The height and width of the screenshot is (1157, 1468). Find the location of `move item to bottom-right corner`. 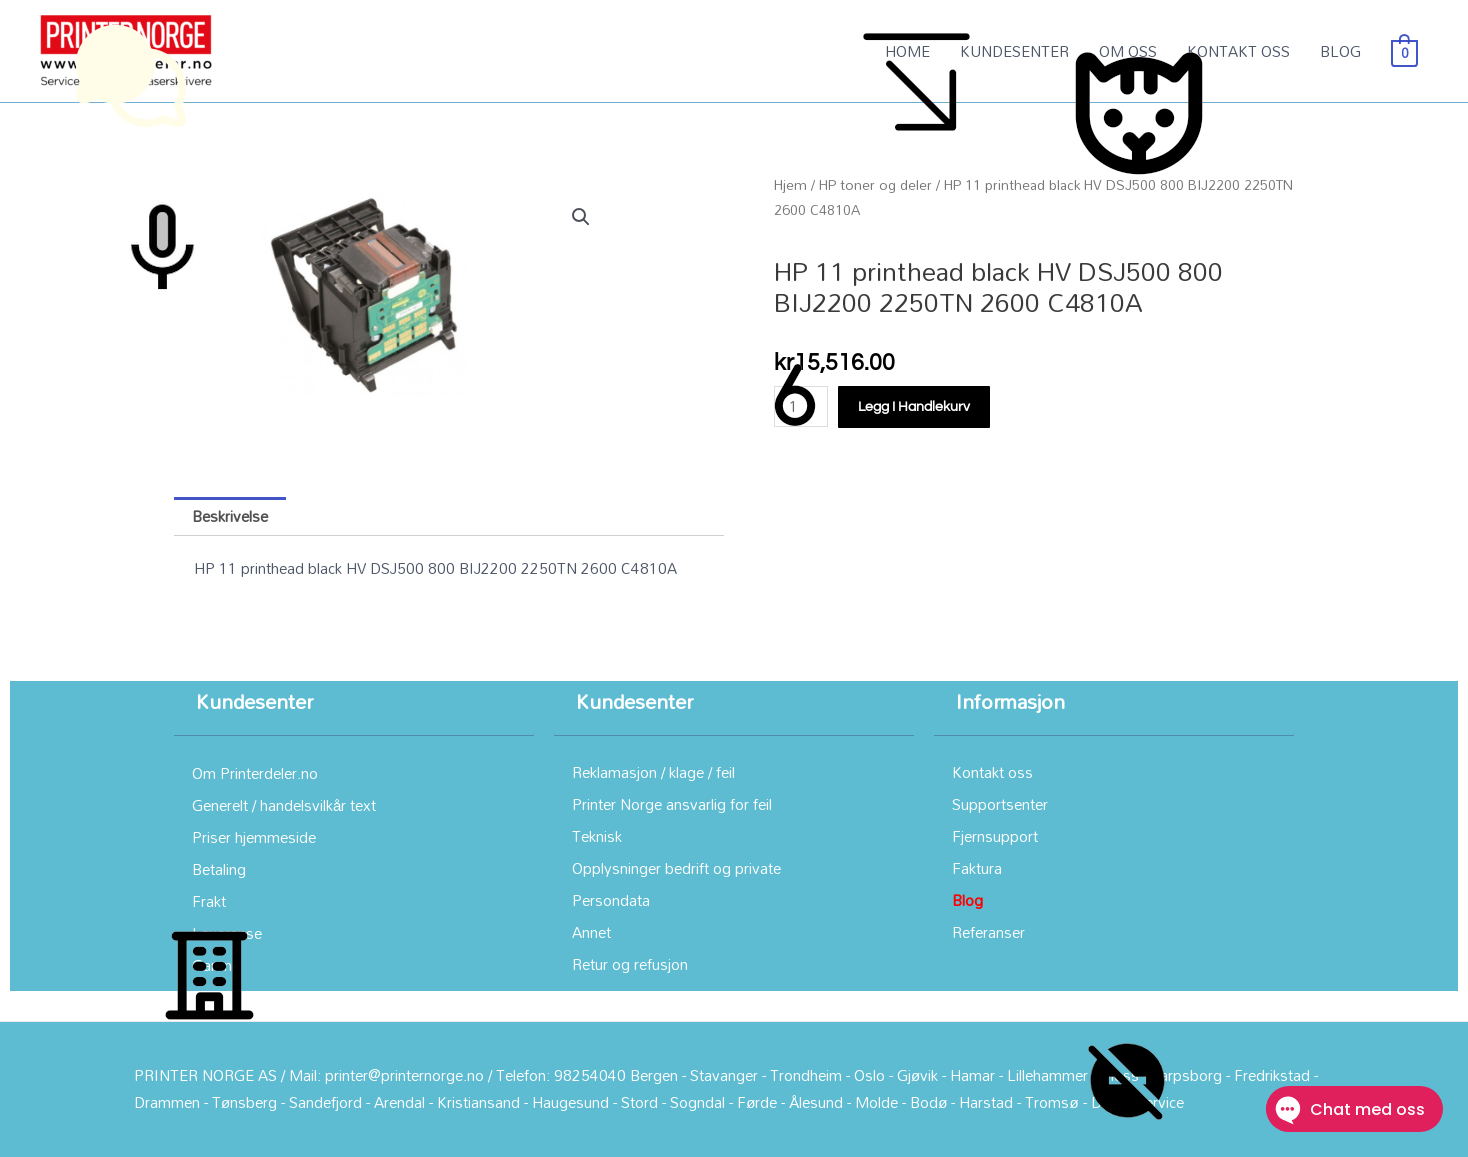

move item to bottom-right corner is located at coordinates (916, 86).